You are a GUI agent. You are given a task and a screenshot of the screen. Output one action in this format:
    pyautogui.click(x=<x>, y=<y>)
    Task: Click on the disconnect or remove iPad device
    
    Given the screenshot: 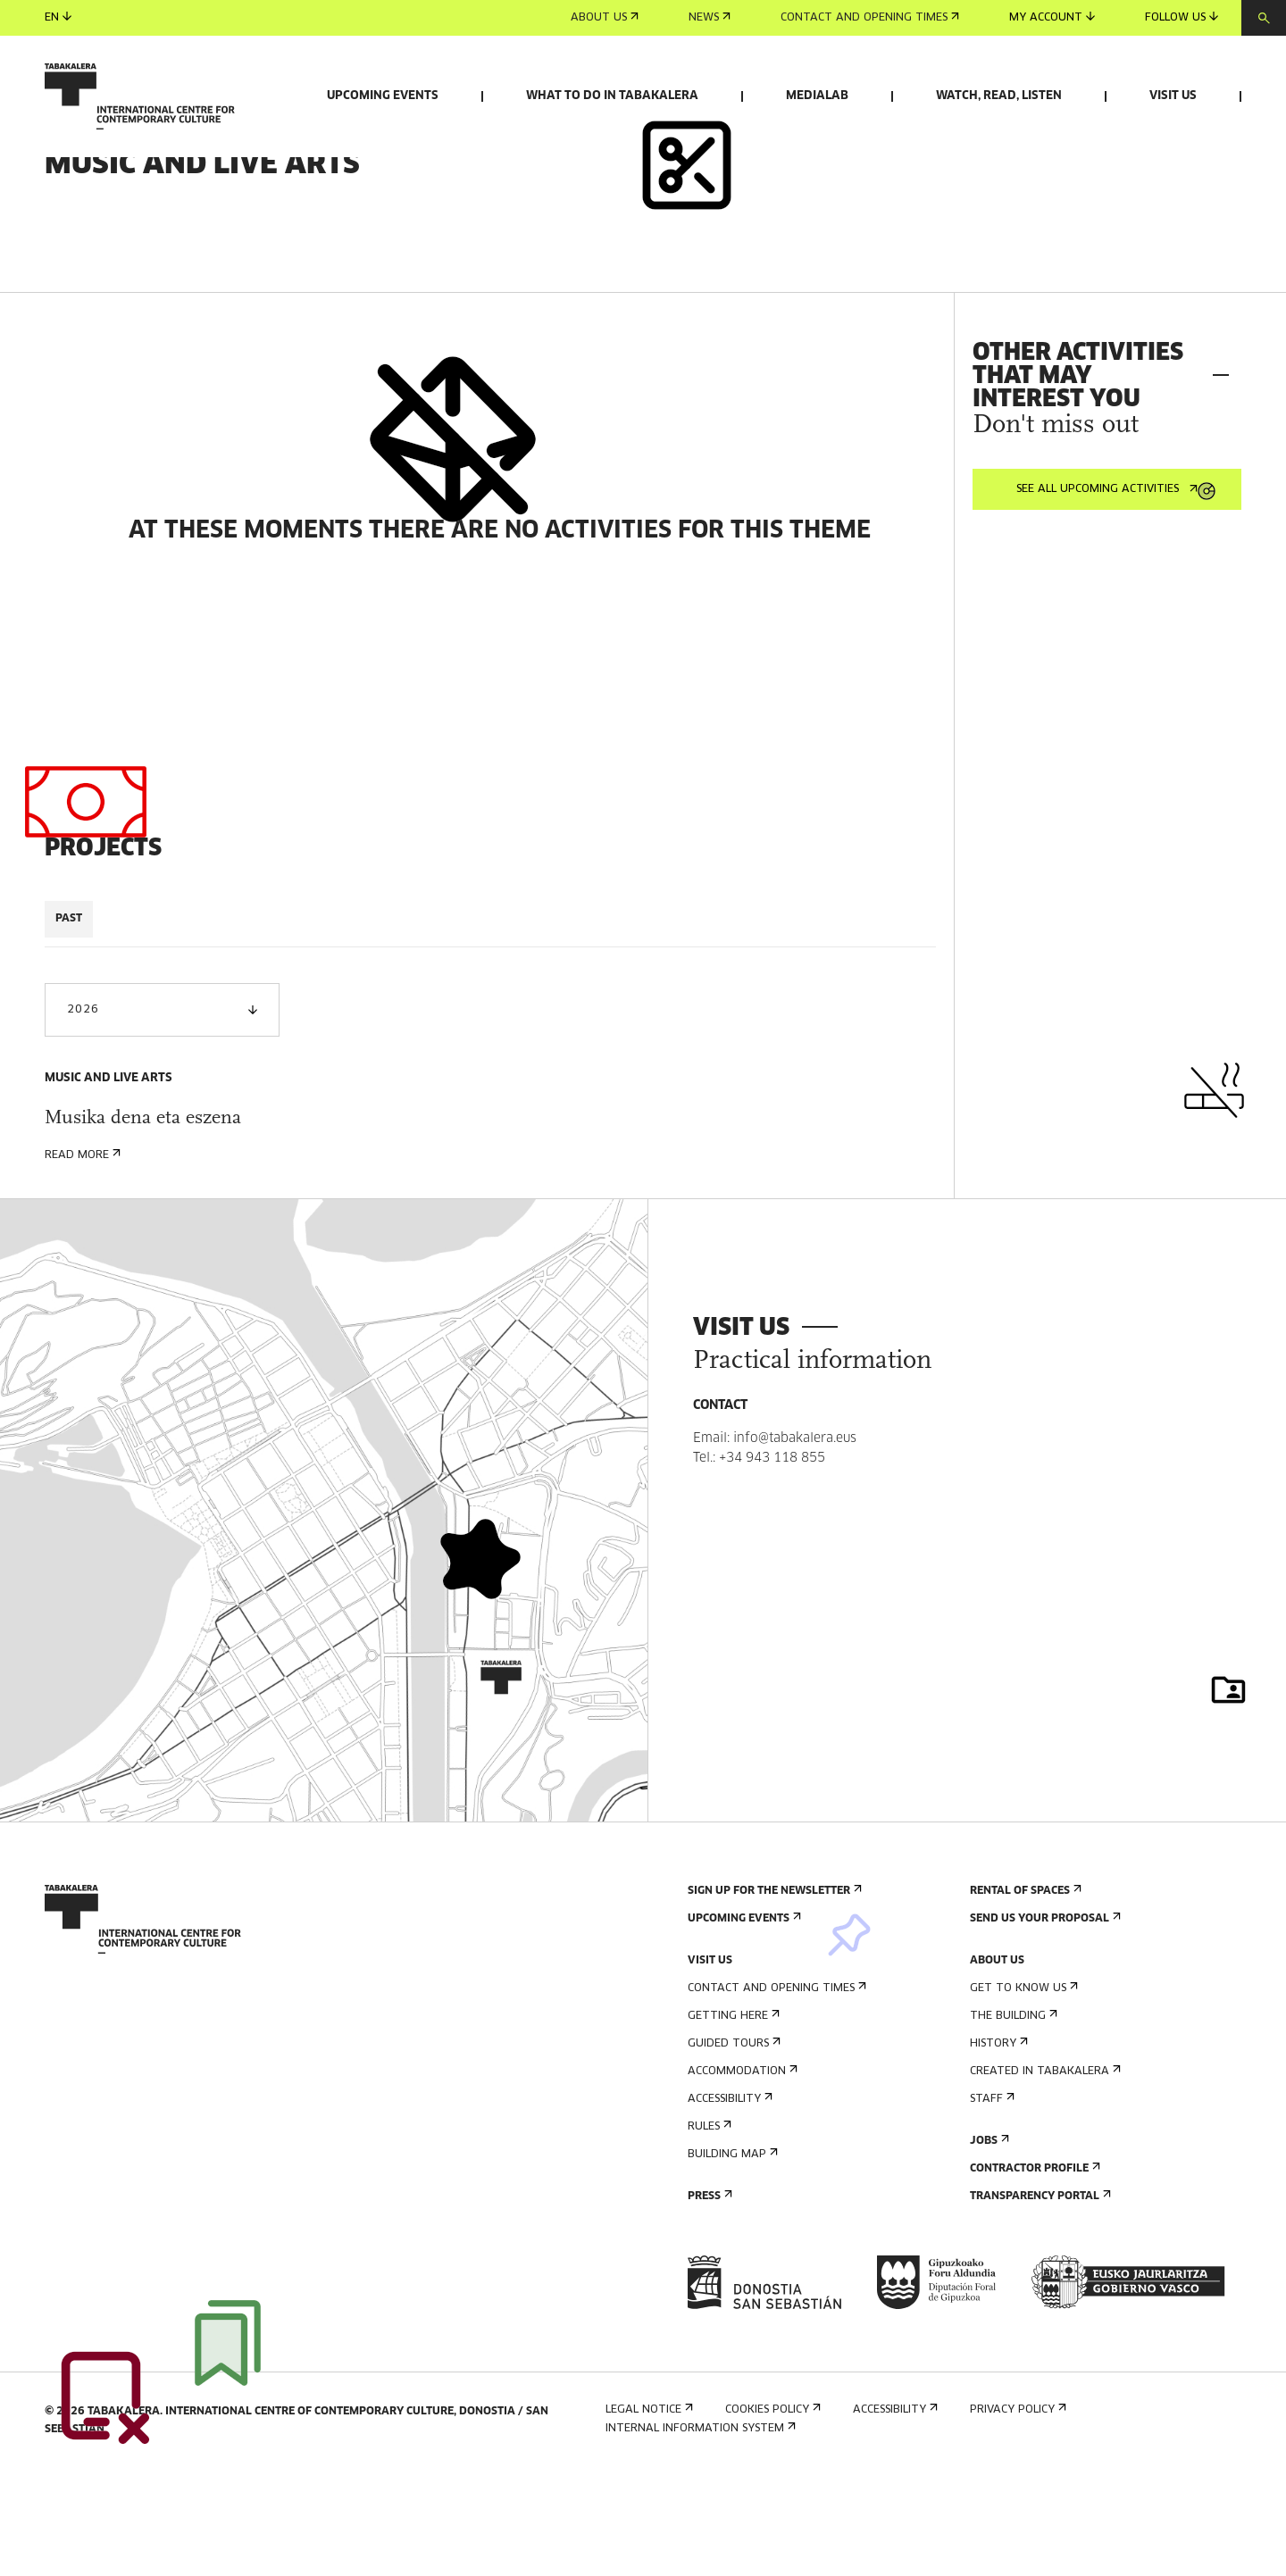 What is the action you would take?
    pyautogui.click(x=101, y=2396)
    